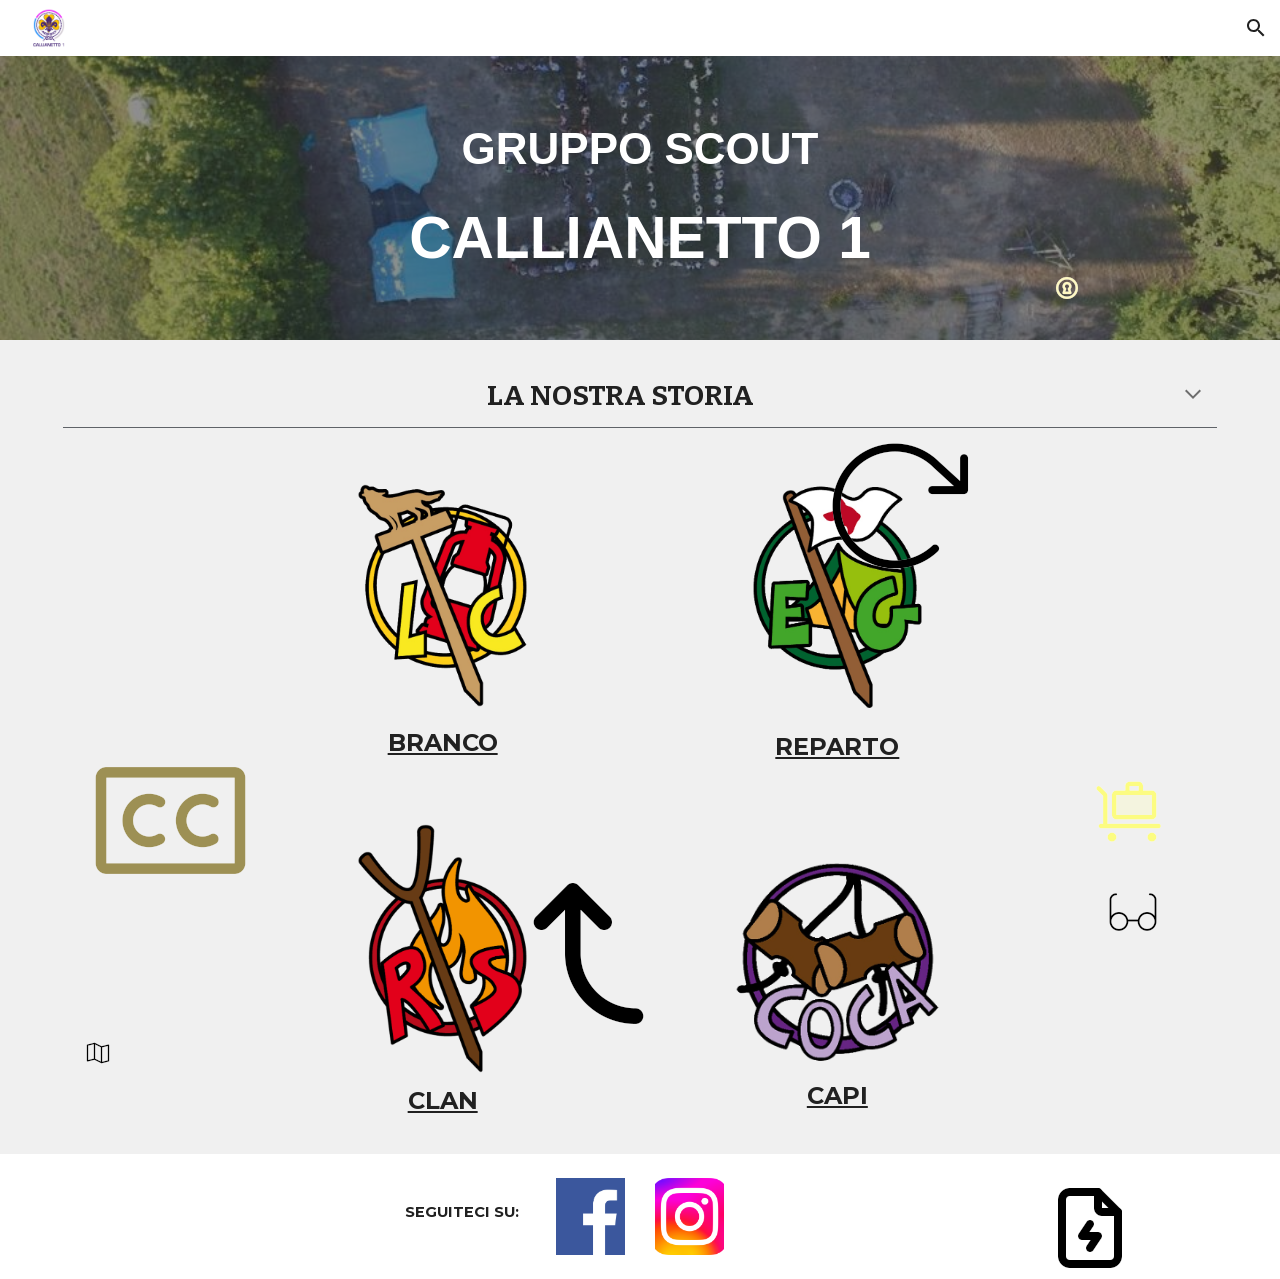 Image resolution: width=1280 pixels, height=1279 pixels. I want to click on access reading mode or reader view, so click(1133, 913).